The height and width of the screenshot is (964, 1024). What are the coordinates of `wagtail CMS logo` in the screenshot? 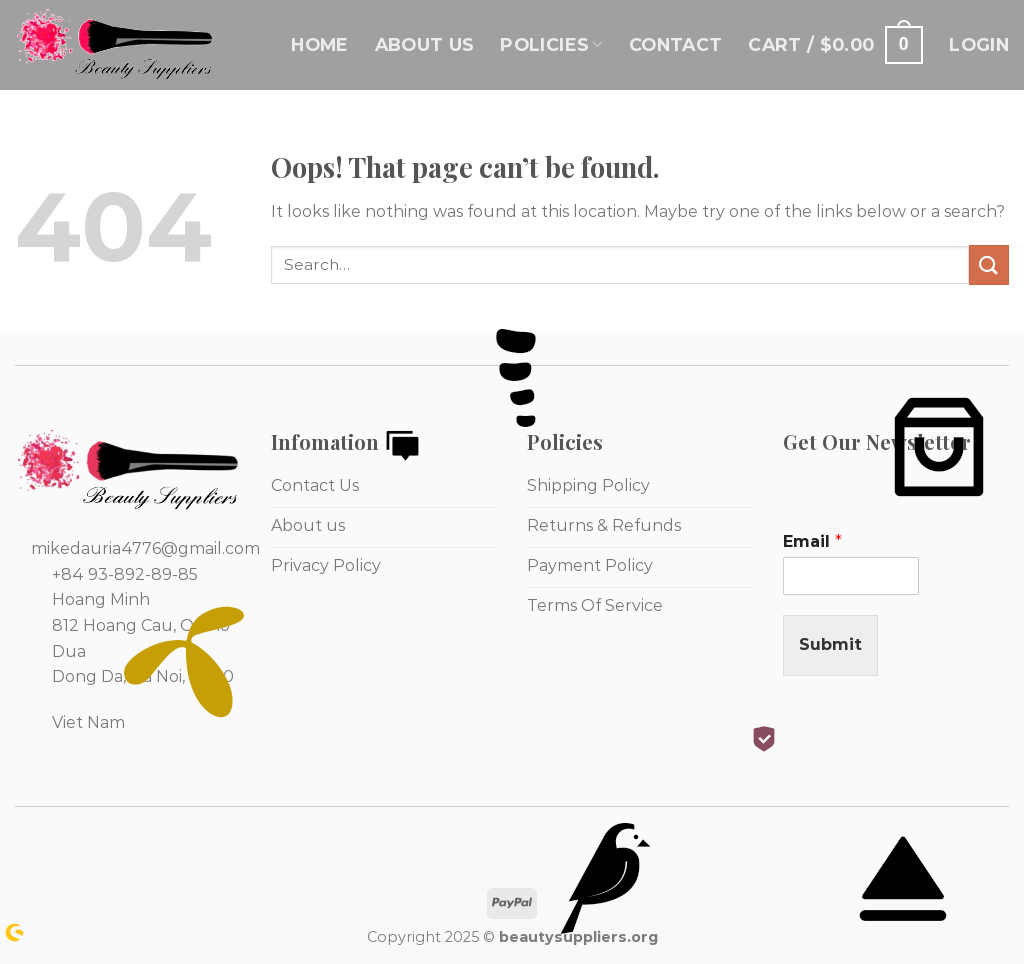 It's located at (605, 878).